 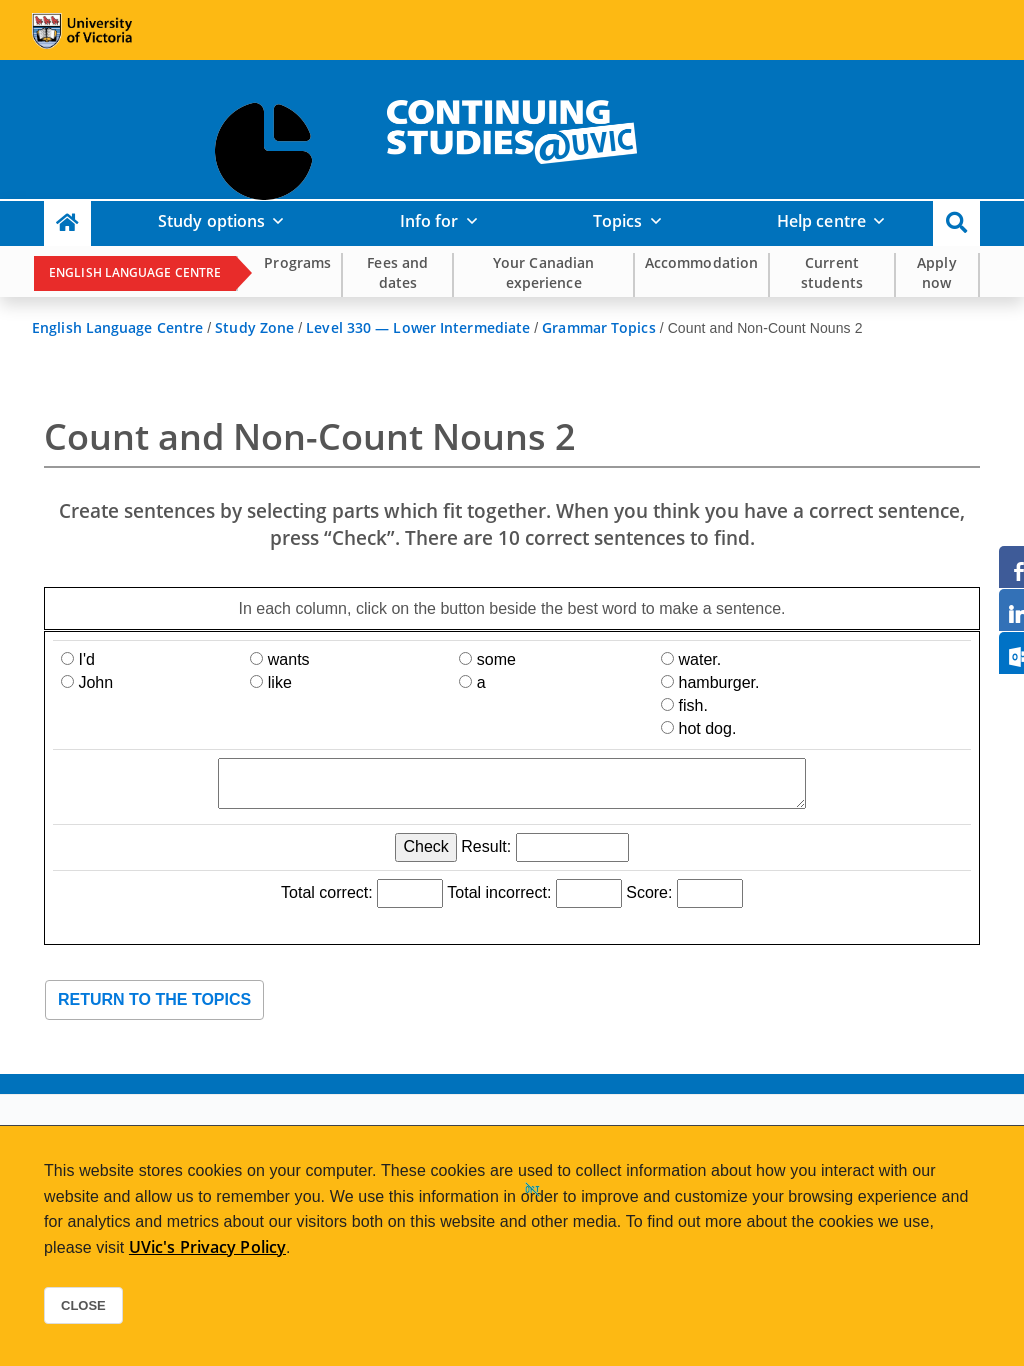 What do you see at coordinates (264, 151) in the screenshot?
I see `view analytics or statistics` at bounding box center [264, 151].